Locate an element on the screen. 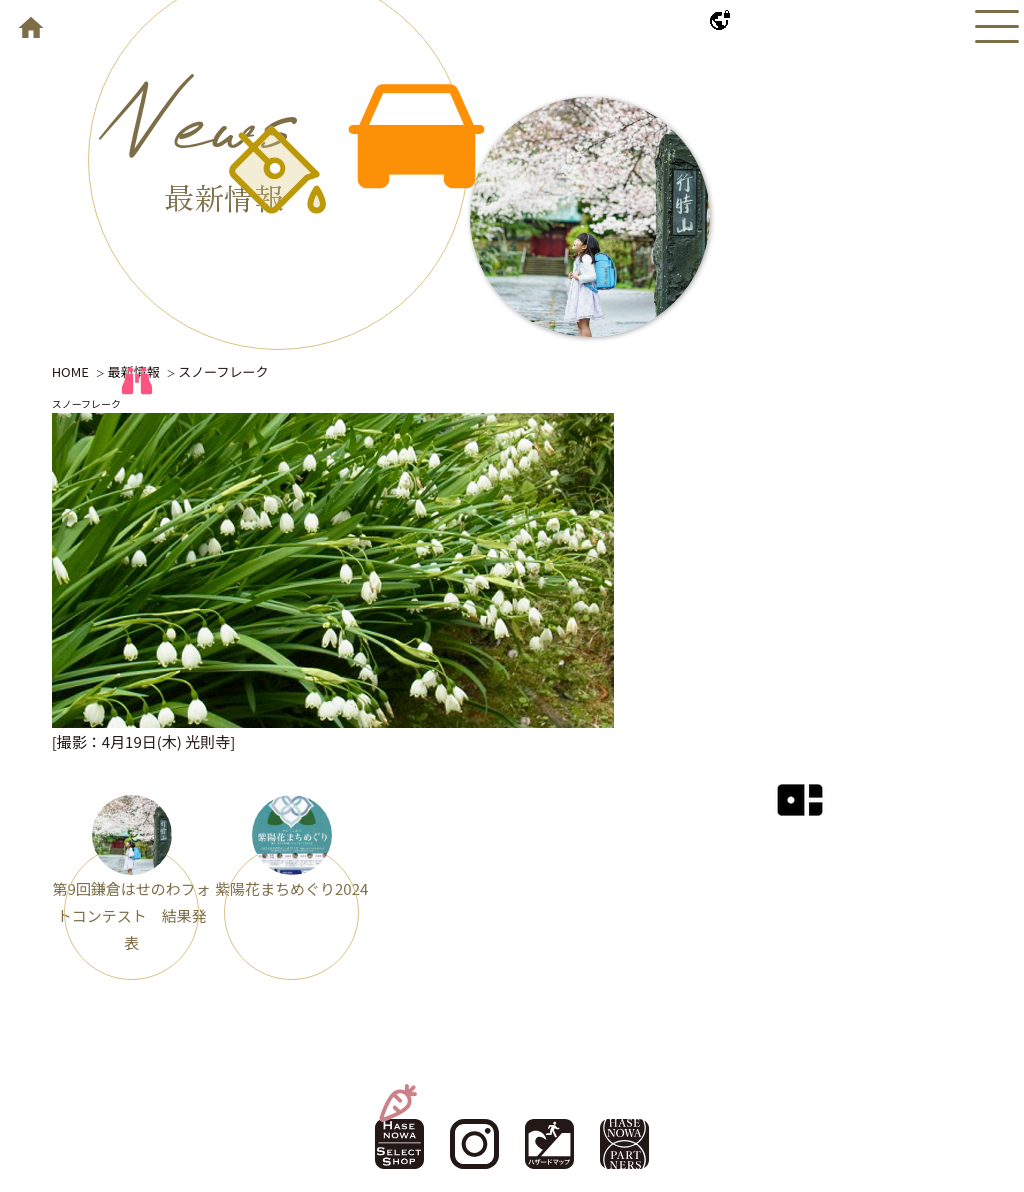  connect to a secure VPN network is located at coordinates (720, 20).